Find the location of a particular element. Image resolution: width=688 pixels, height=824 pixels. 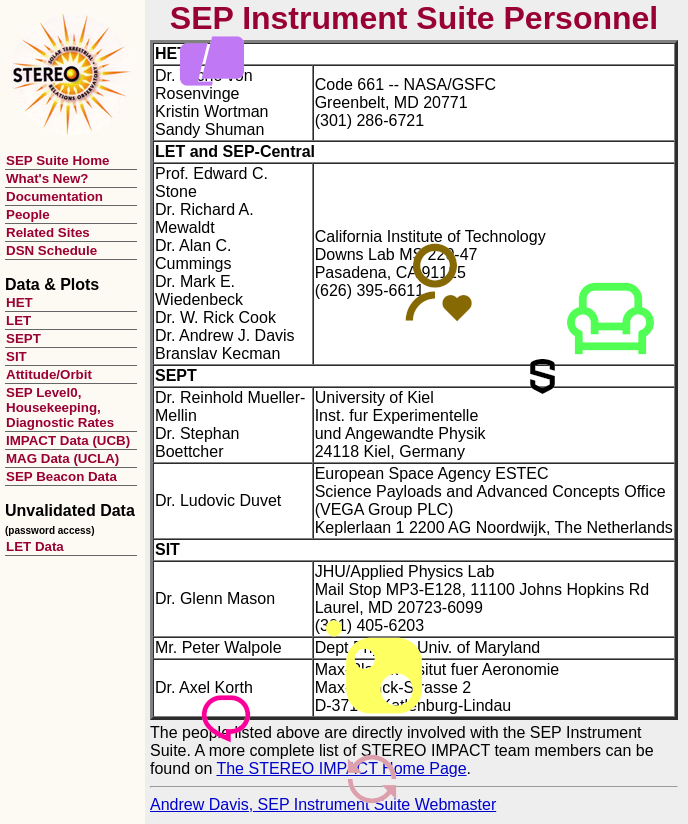

browse furniture or home decor items is located at coordinates (610, 318).